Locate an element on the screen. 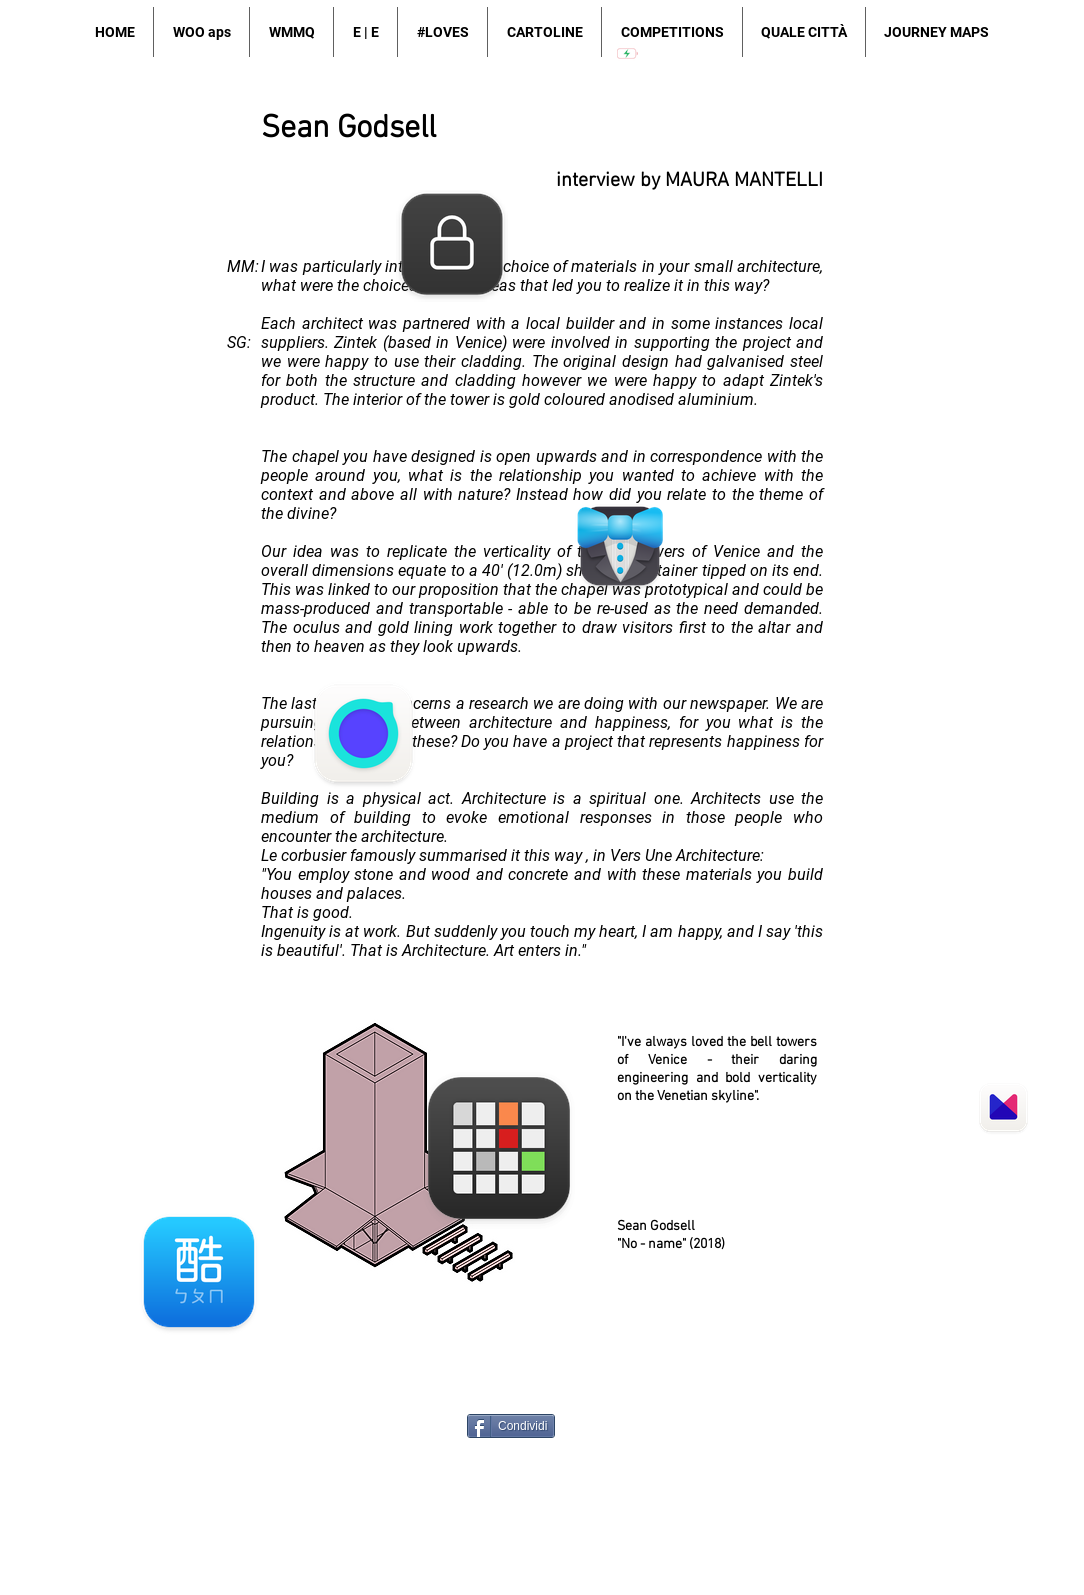 Image resolution: width=1084 pixels, height=1595 pixels. open Moon FM podcast app is located at coordinates (1003, 1107).